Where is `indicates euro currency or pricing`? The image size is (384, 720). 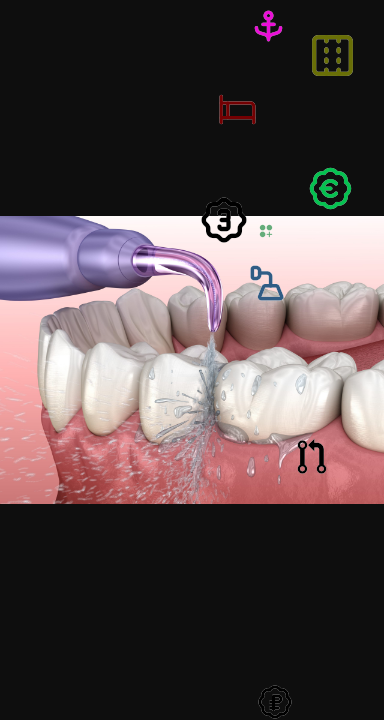 indicates euro currency or pricing is located at coordinates (330, 188).